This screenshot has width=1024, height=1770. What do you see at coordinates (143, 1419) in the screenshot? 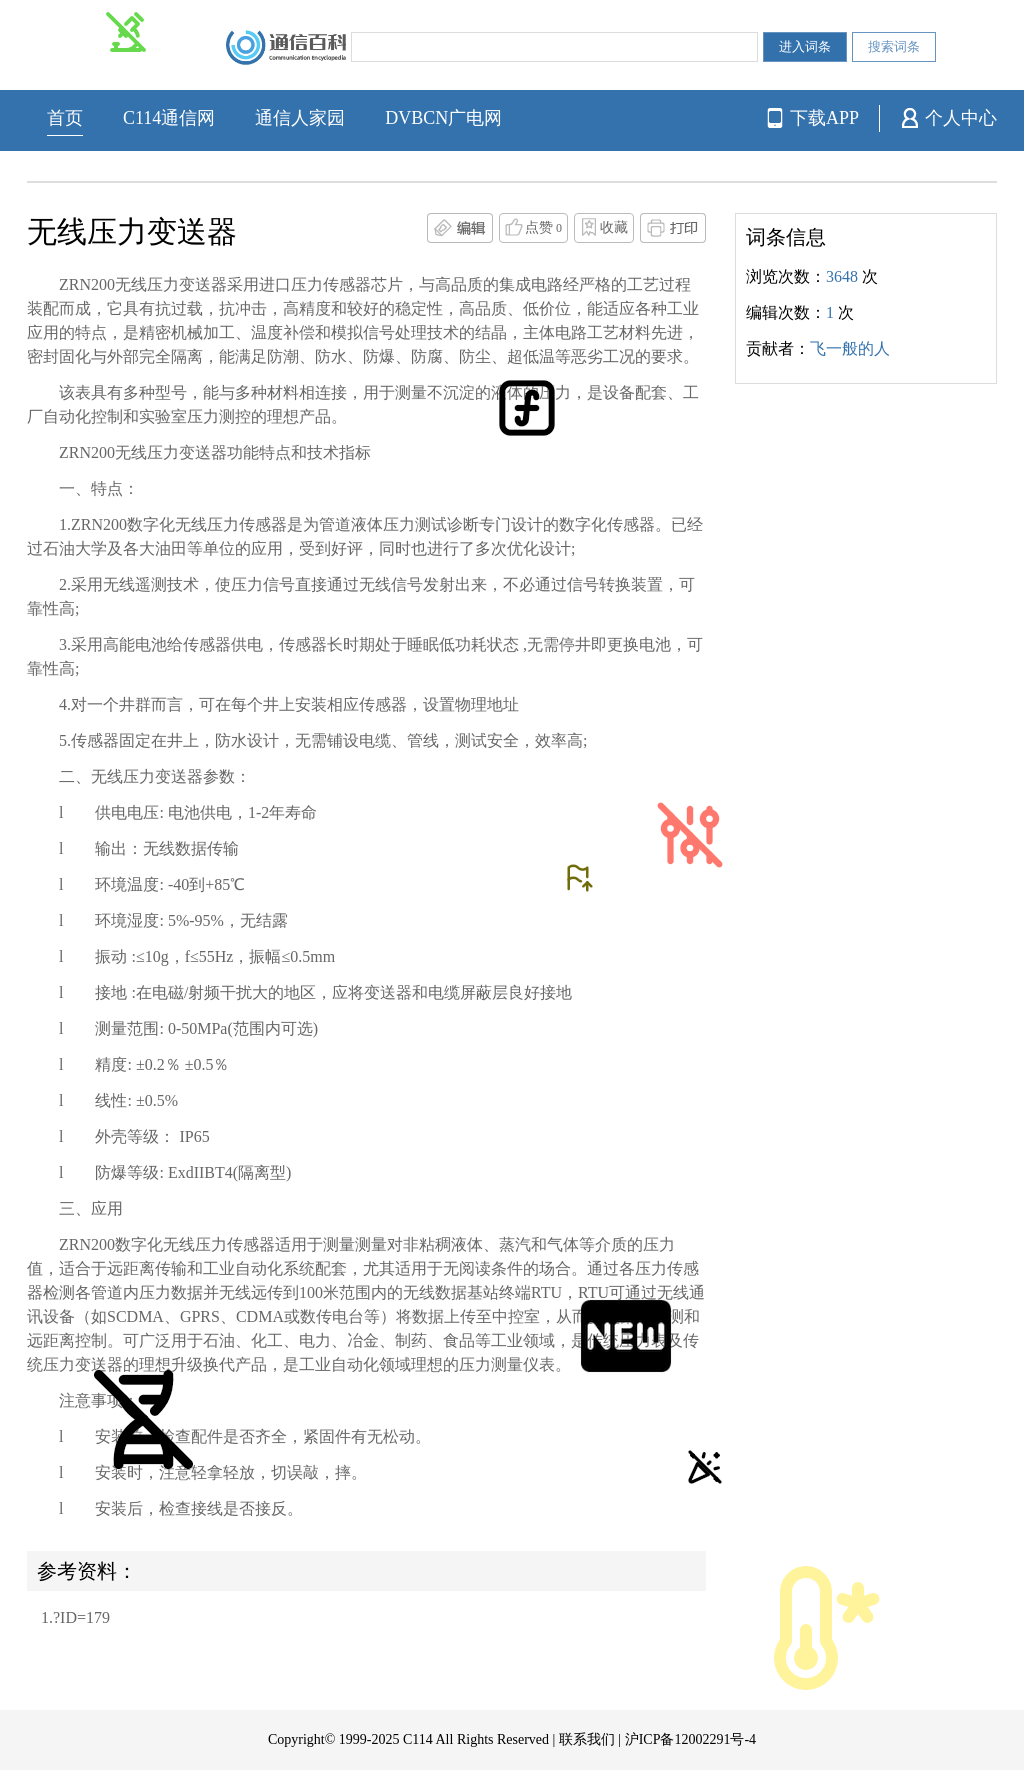
I see `disable genetic or DNA-related features` at bounding box center [143, 1419].